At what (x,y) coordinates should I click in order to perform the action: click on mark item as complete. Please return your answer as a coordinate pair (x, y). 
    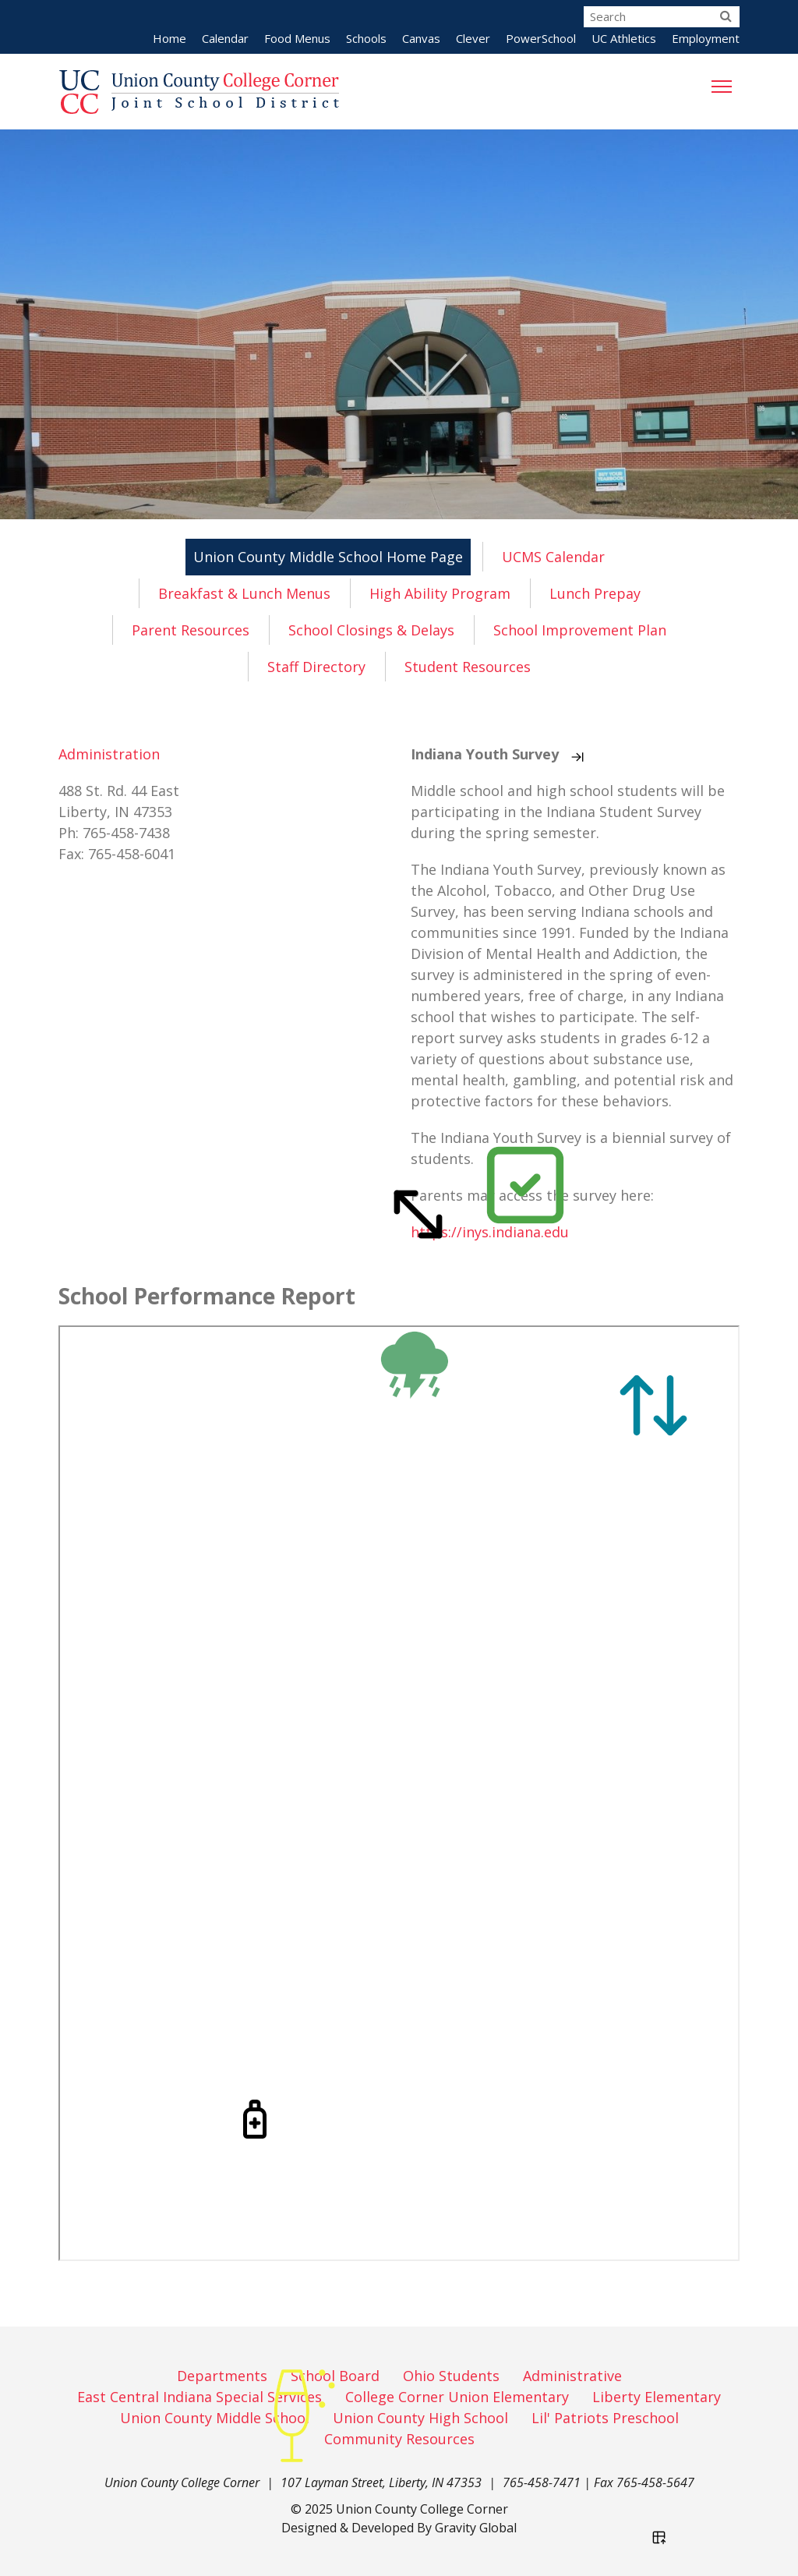
    Looking at the image, I should click on (525, 1185).